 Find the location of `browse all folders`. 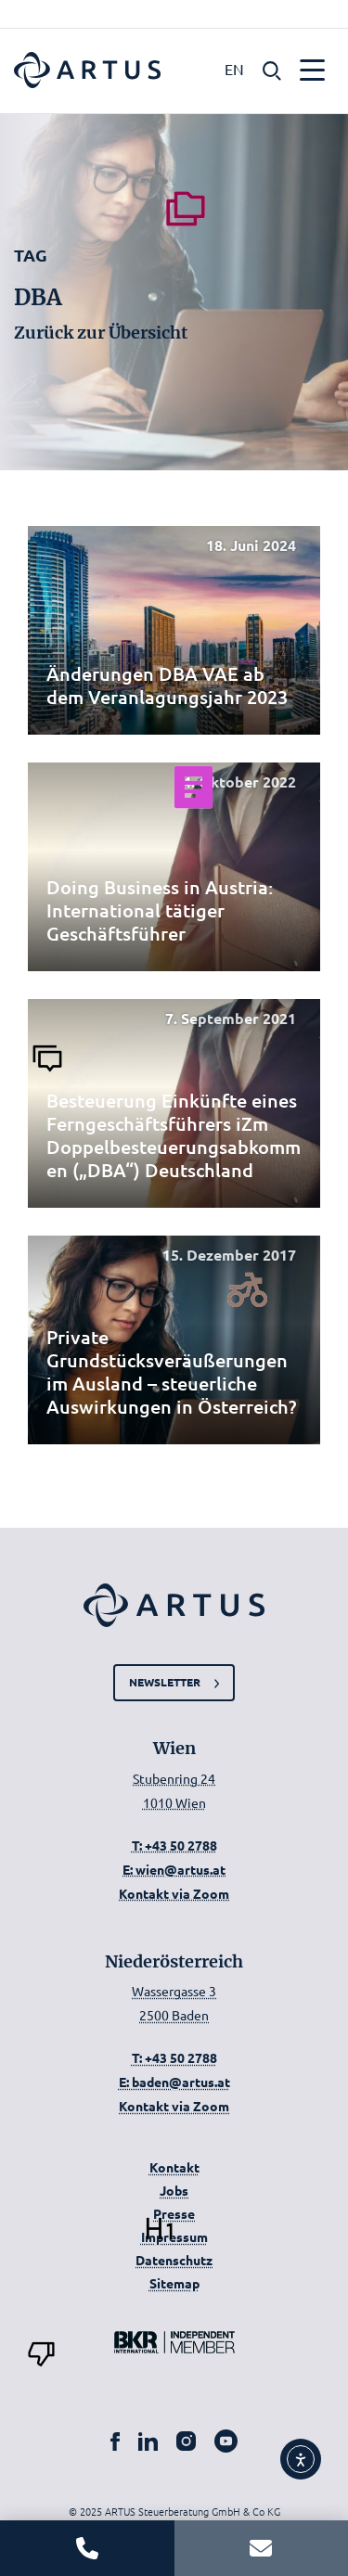

browse all folders is located at coordinates (186, 209).